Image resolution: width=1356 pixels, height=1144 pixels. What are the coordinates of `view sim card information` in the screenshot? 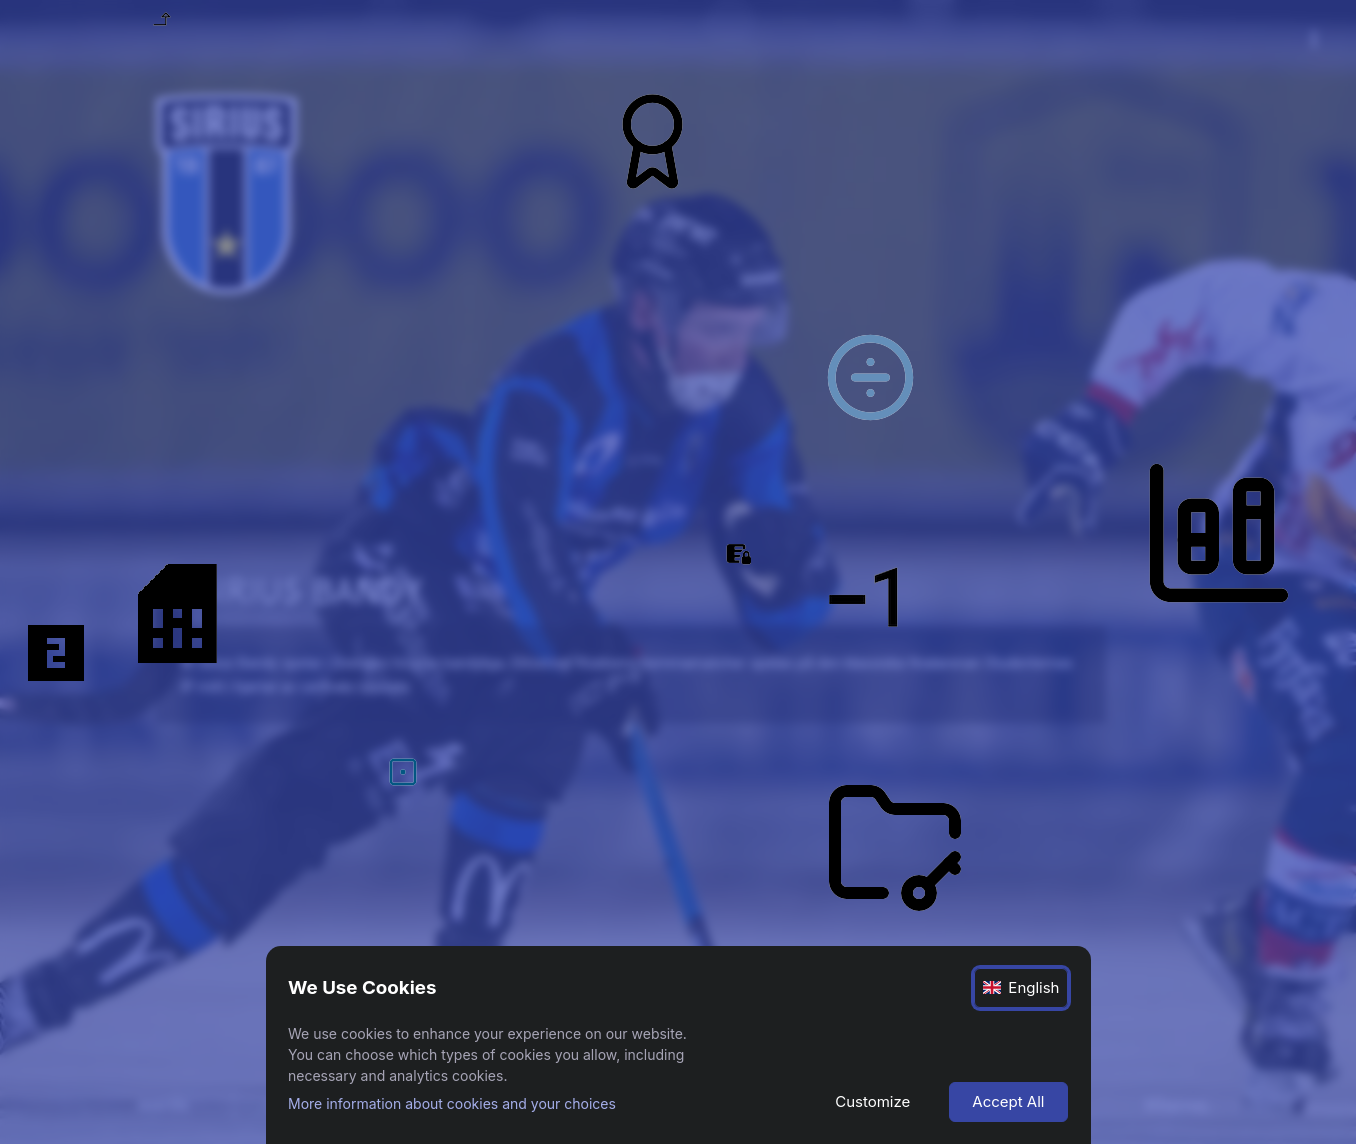 It's located at (177, 613).